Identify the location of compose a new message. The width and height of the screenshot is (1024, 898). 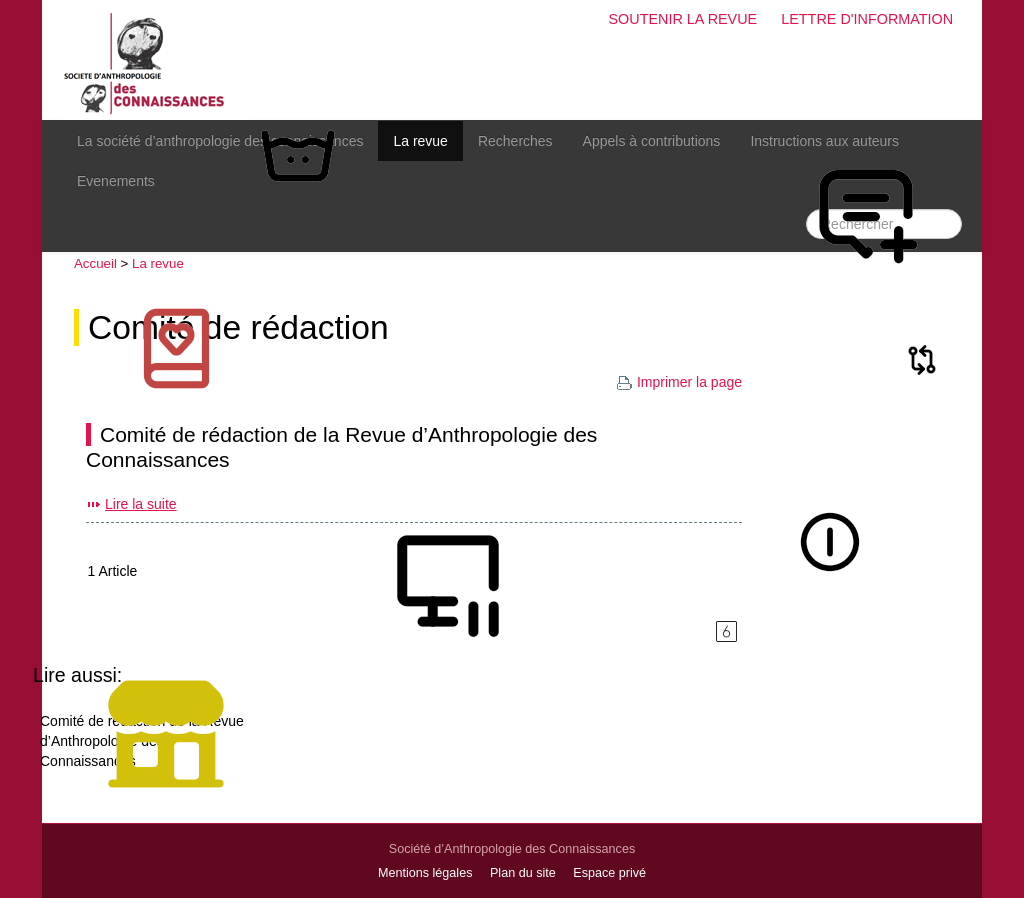
(866, 212).